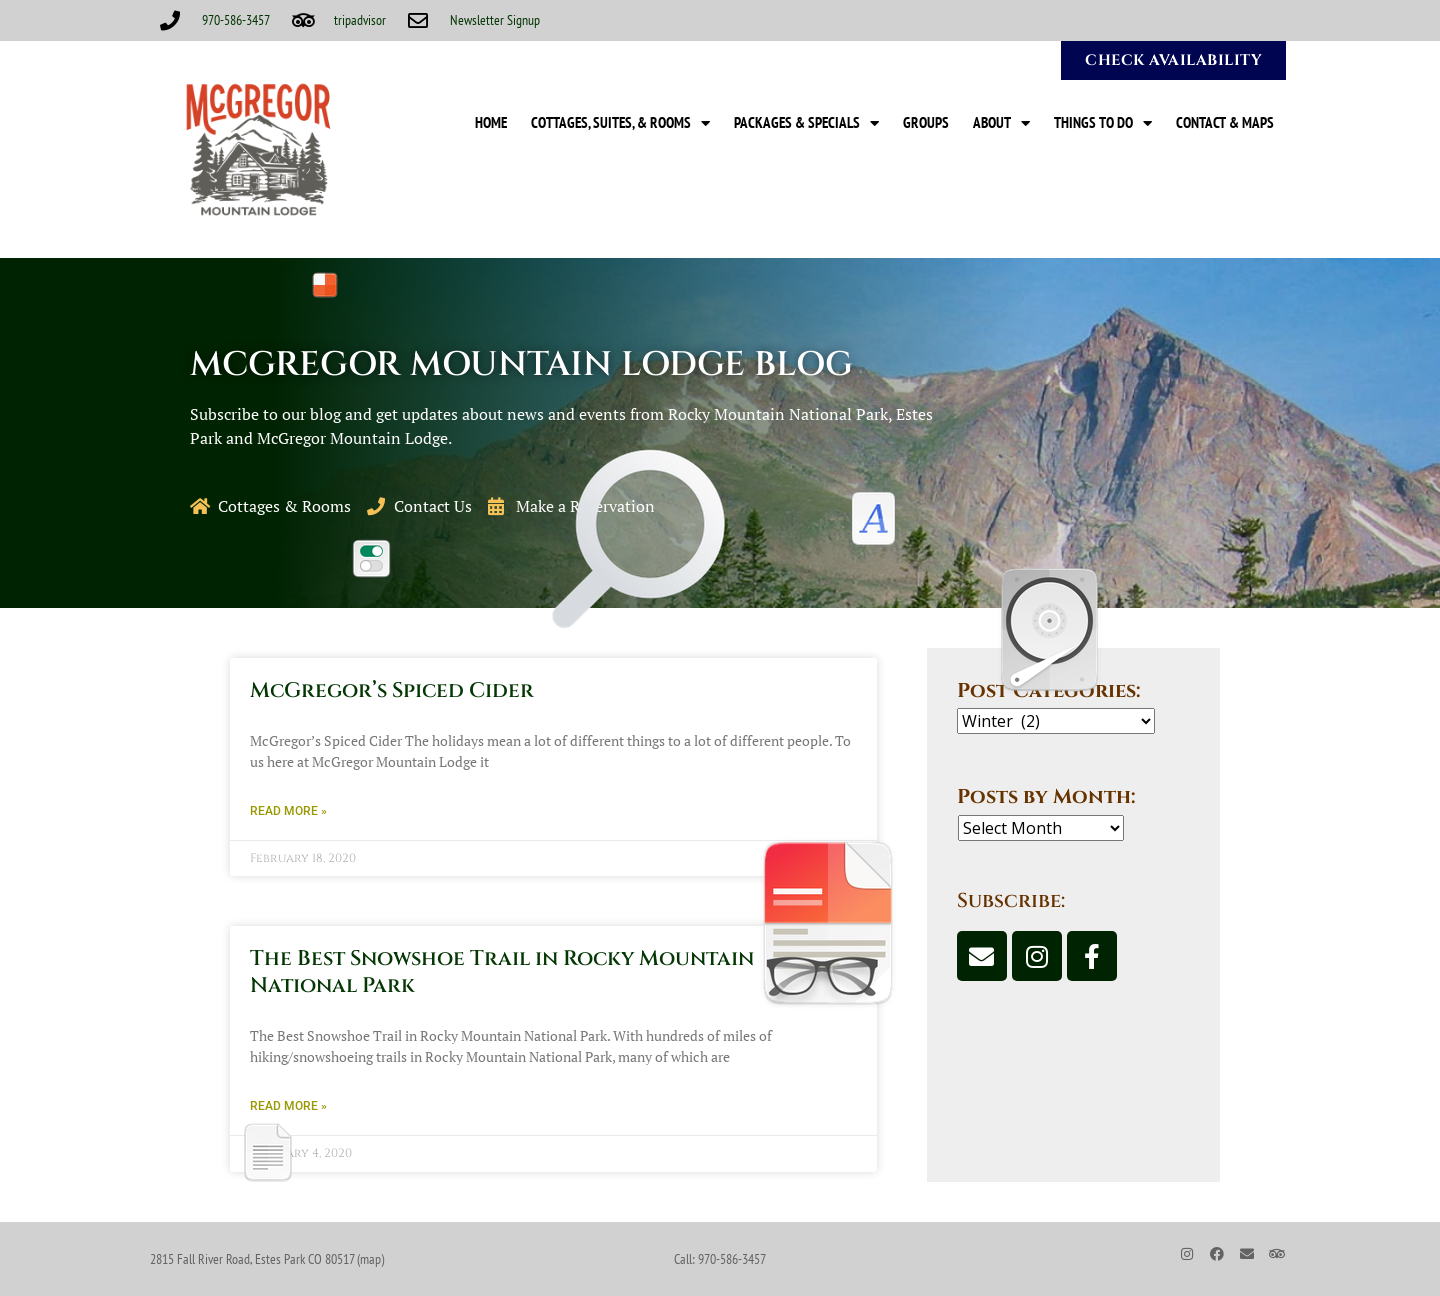 This screenshot has width=1440, height=1296. What do you see at coordinates (1049, 629) in the screenshot?
I see `open disk utility application` at bounding box center [1049, 629].